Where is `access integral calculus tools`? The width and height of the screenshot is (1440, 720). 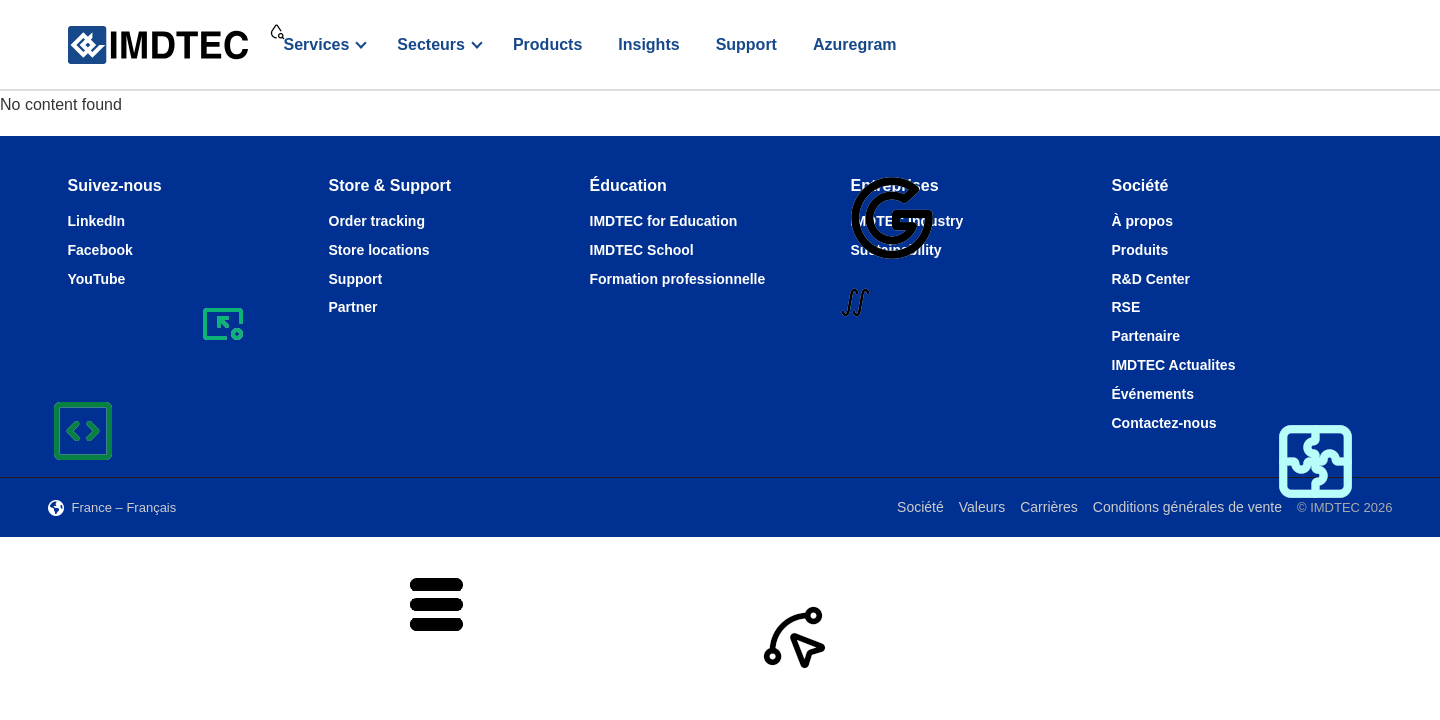 access integral calculus tools is located at coordinates (855, 302).